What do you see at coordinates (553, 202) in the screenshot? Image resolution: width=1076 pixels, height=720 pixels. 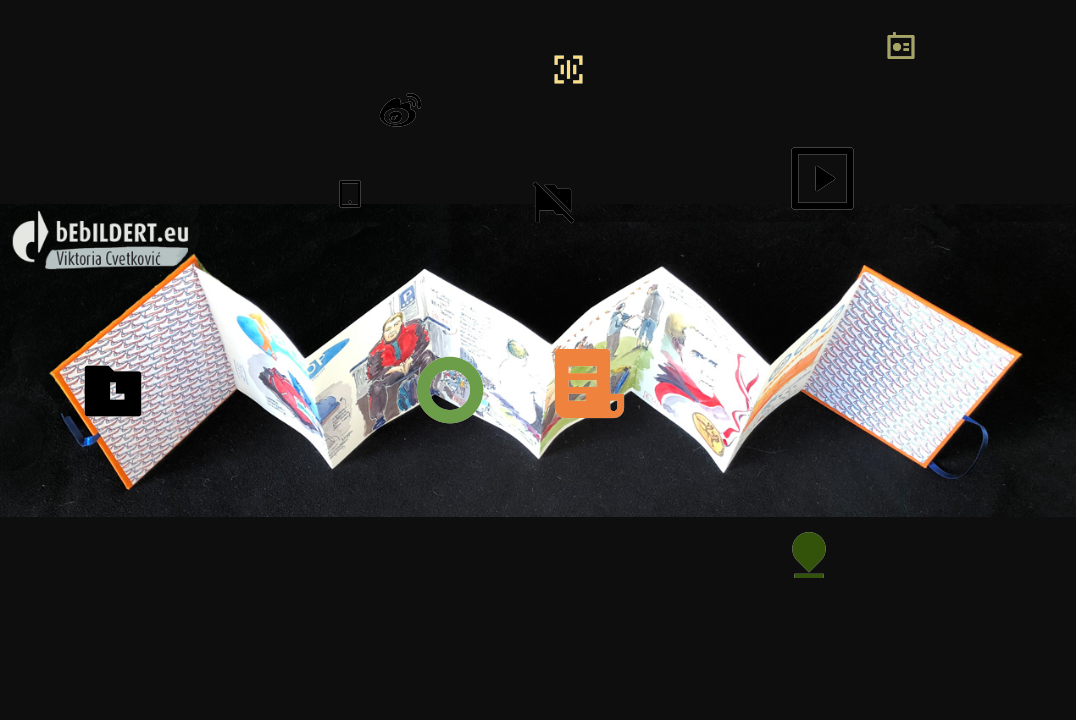 I see `remove flag or marker` at bounding box center [553, 202].